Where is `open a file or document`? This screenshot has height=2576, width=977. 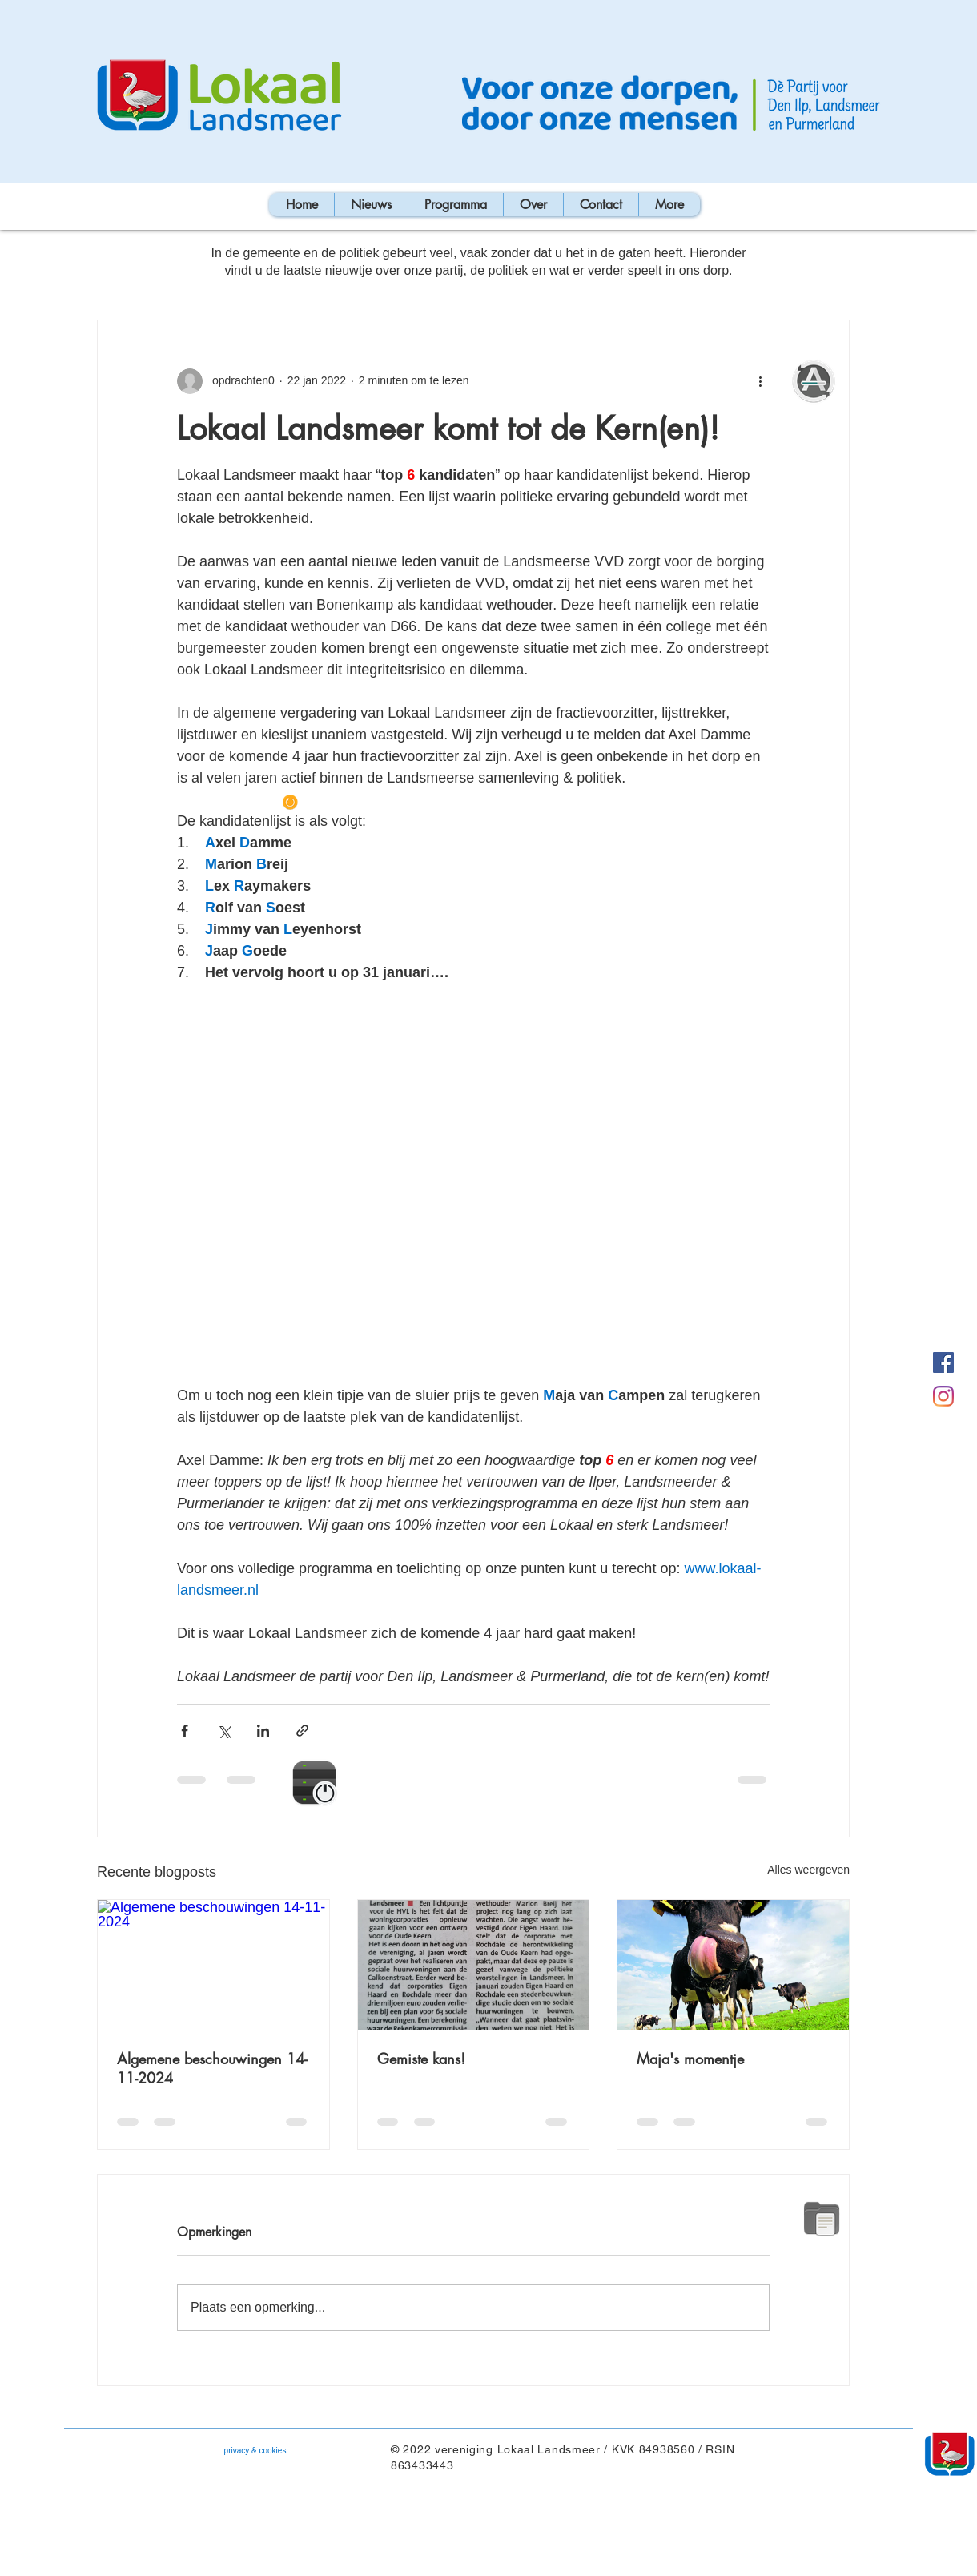
open a file or document is located at coordinates (822, 2218).